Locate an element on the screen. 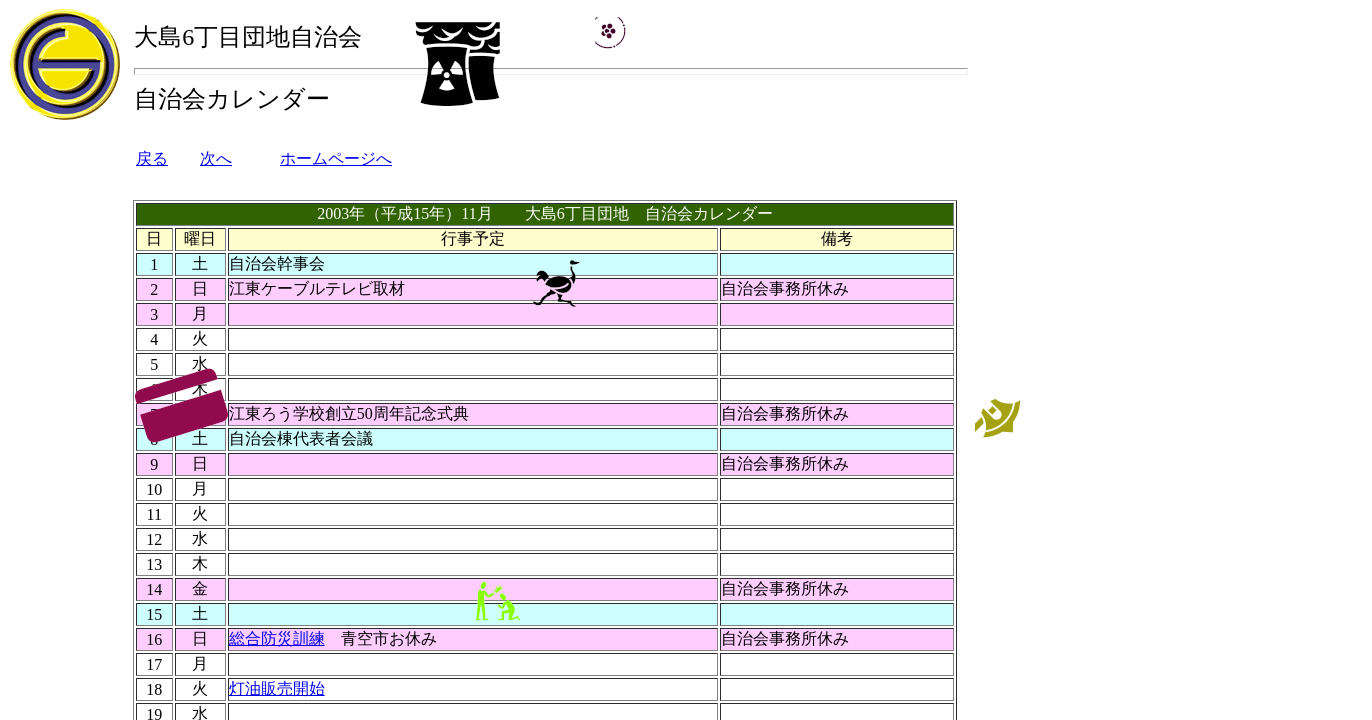 The image size is (1372, 720). indicates a coronation or crowning ceremony event is located at coordinates (498, 601).